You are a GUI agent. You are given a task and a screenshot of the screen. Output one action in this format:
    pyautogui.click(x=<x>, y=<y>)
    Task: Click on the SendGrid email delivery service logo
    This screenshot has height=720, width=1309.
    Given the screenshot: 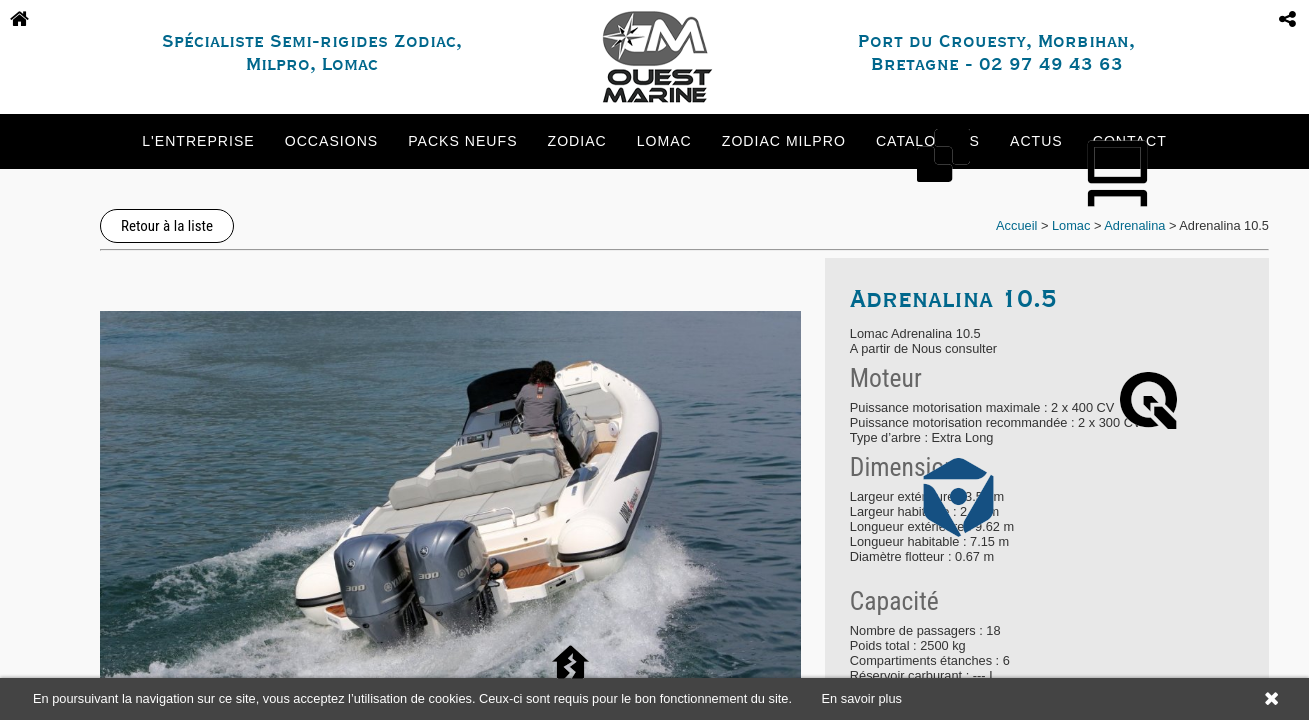 What is the action you would take?
    pyautogui.click(x=943, y=155)
    